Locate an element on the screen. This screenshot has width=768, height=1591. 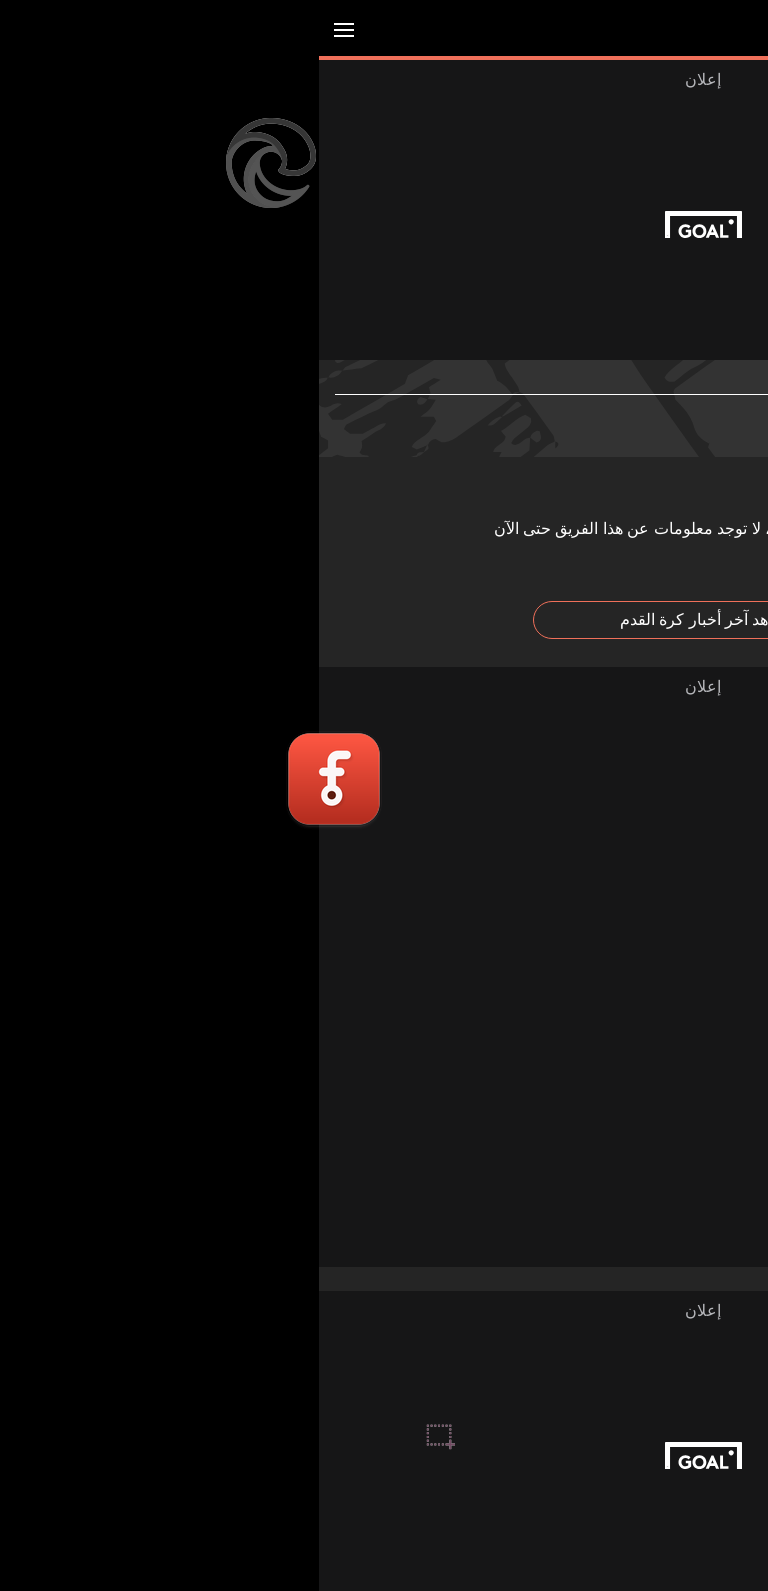
take a screenshot of a selected area is located at coordinates (440, 1436).